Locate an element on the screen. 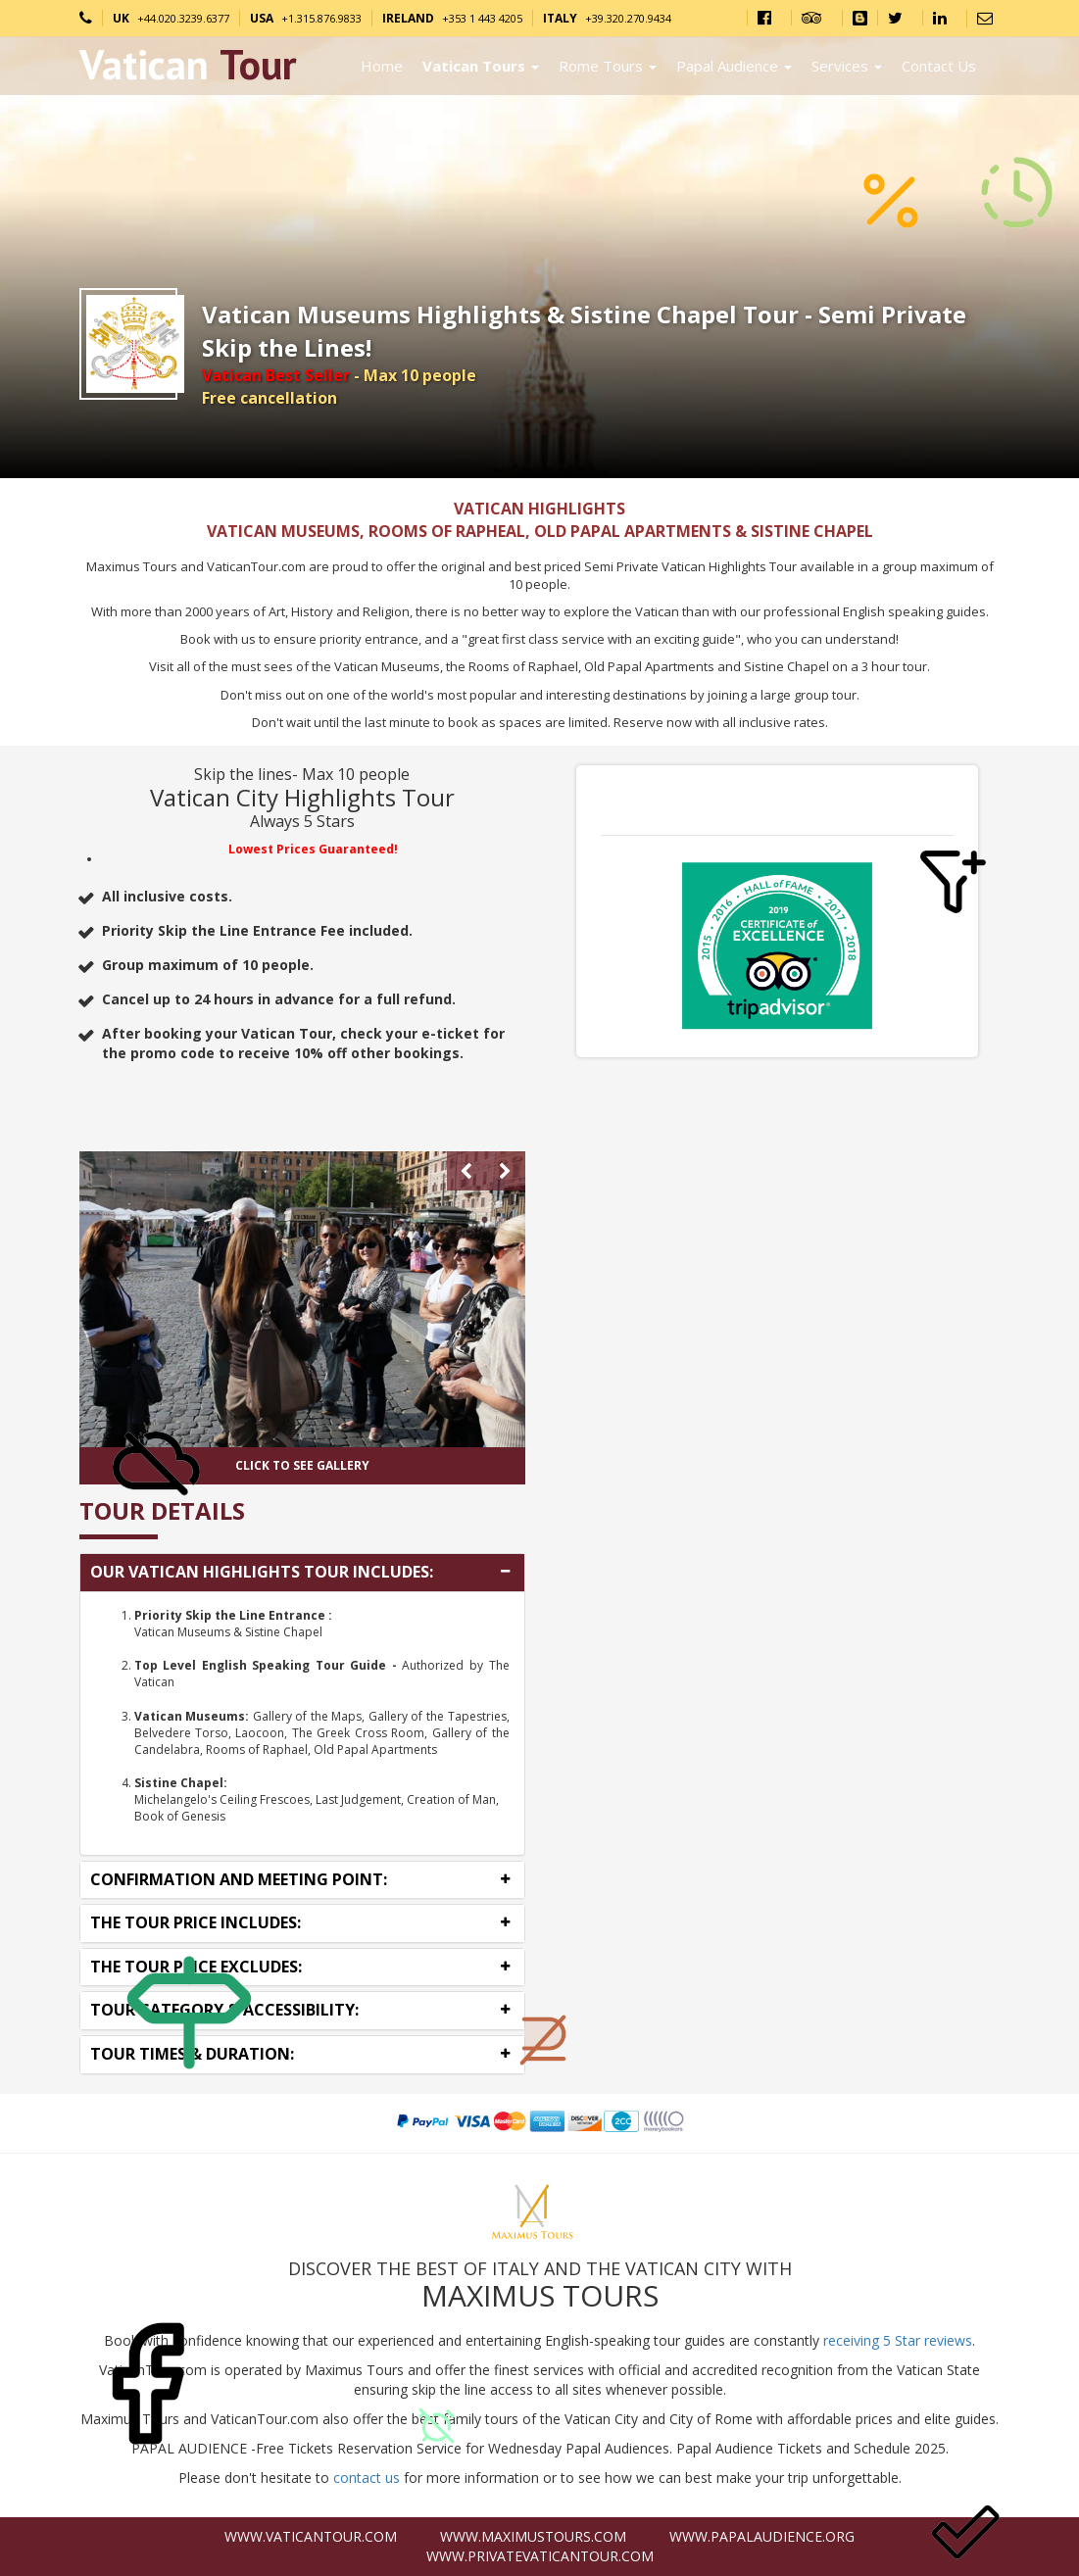 This screenshot has width=1079, height=2576. disable or turn off alarm is located at coordinates (436, 2425).